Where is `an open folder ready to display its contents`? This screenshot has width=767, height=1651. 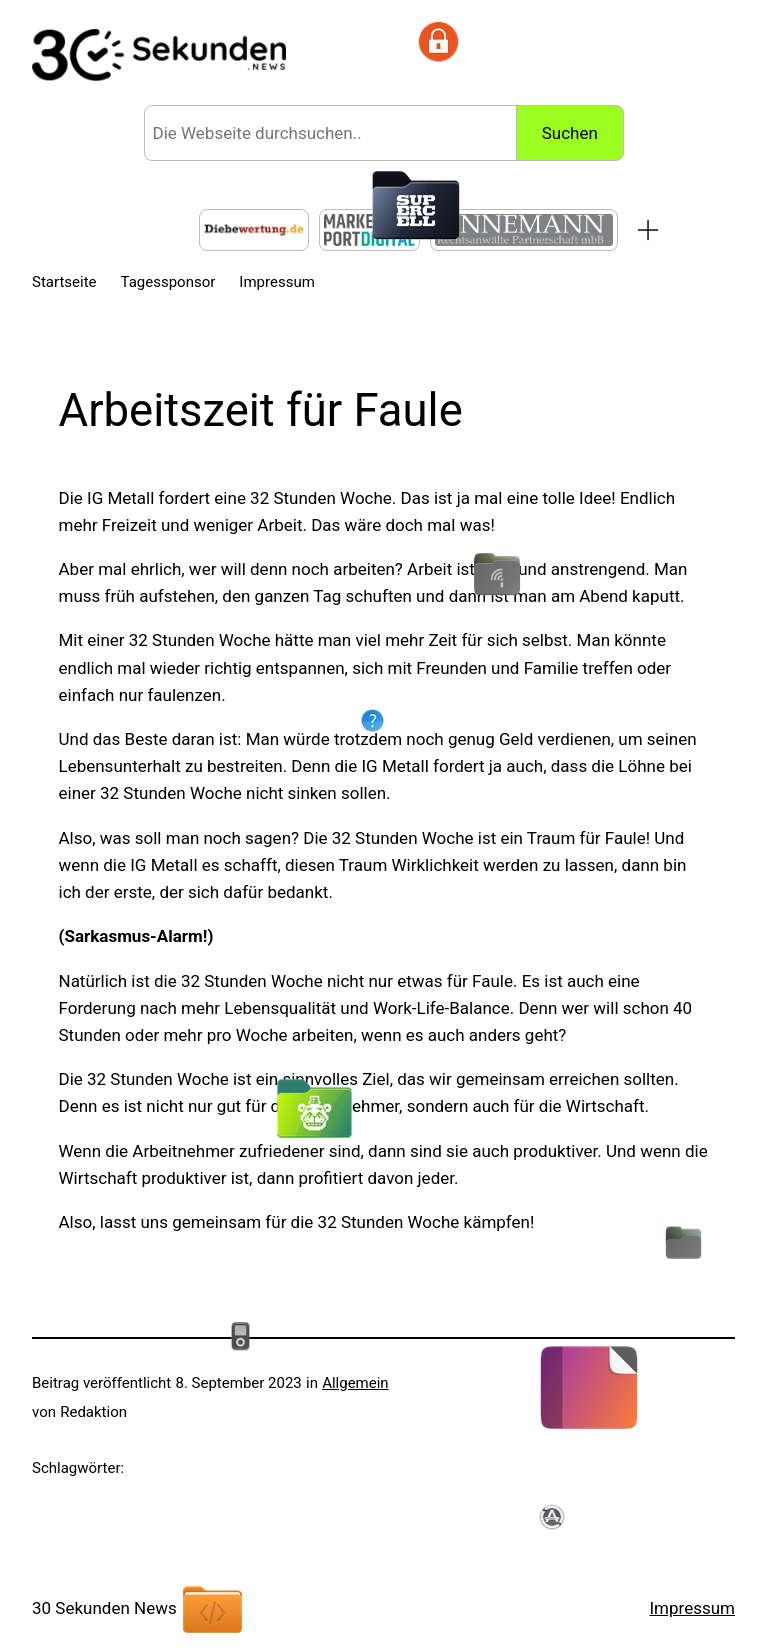
an open folder ready to display its contents is located at coordinates (683, 1242).